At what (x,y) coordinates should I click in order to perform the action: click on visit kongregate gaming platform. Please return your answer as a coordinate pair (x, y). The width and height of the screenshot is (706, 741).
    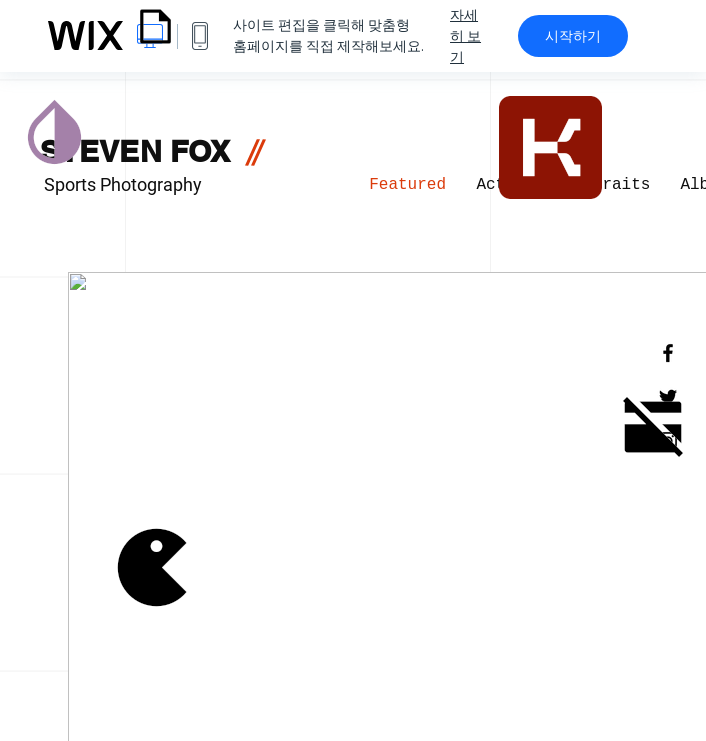
    Looking at the image, I should click on (550, 147).